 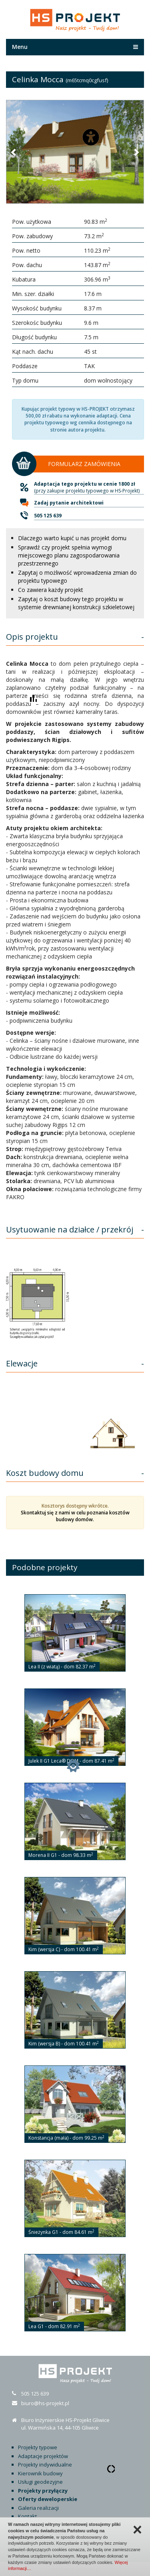 I want to click on loading or processing in progress, so click(x=111, y=2469).